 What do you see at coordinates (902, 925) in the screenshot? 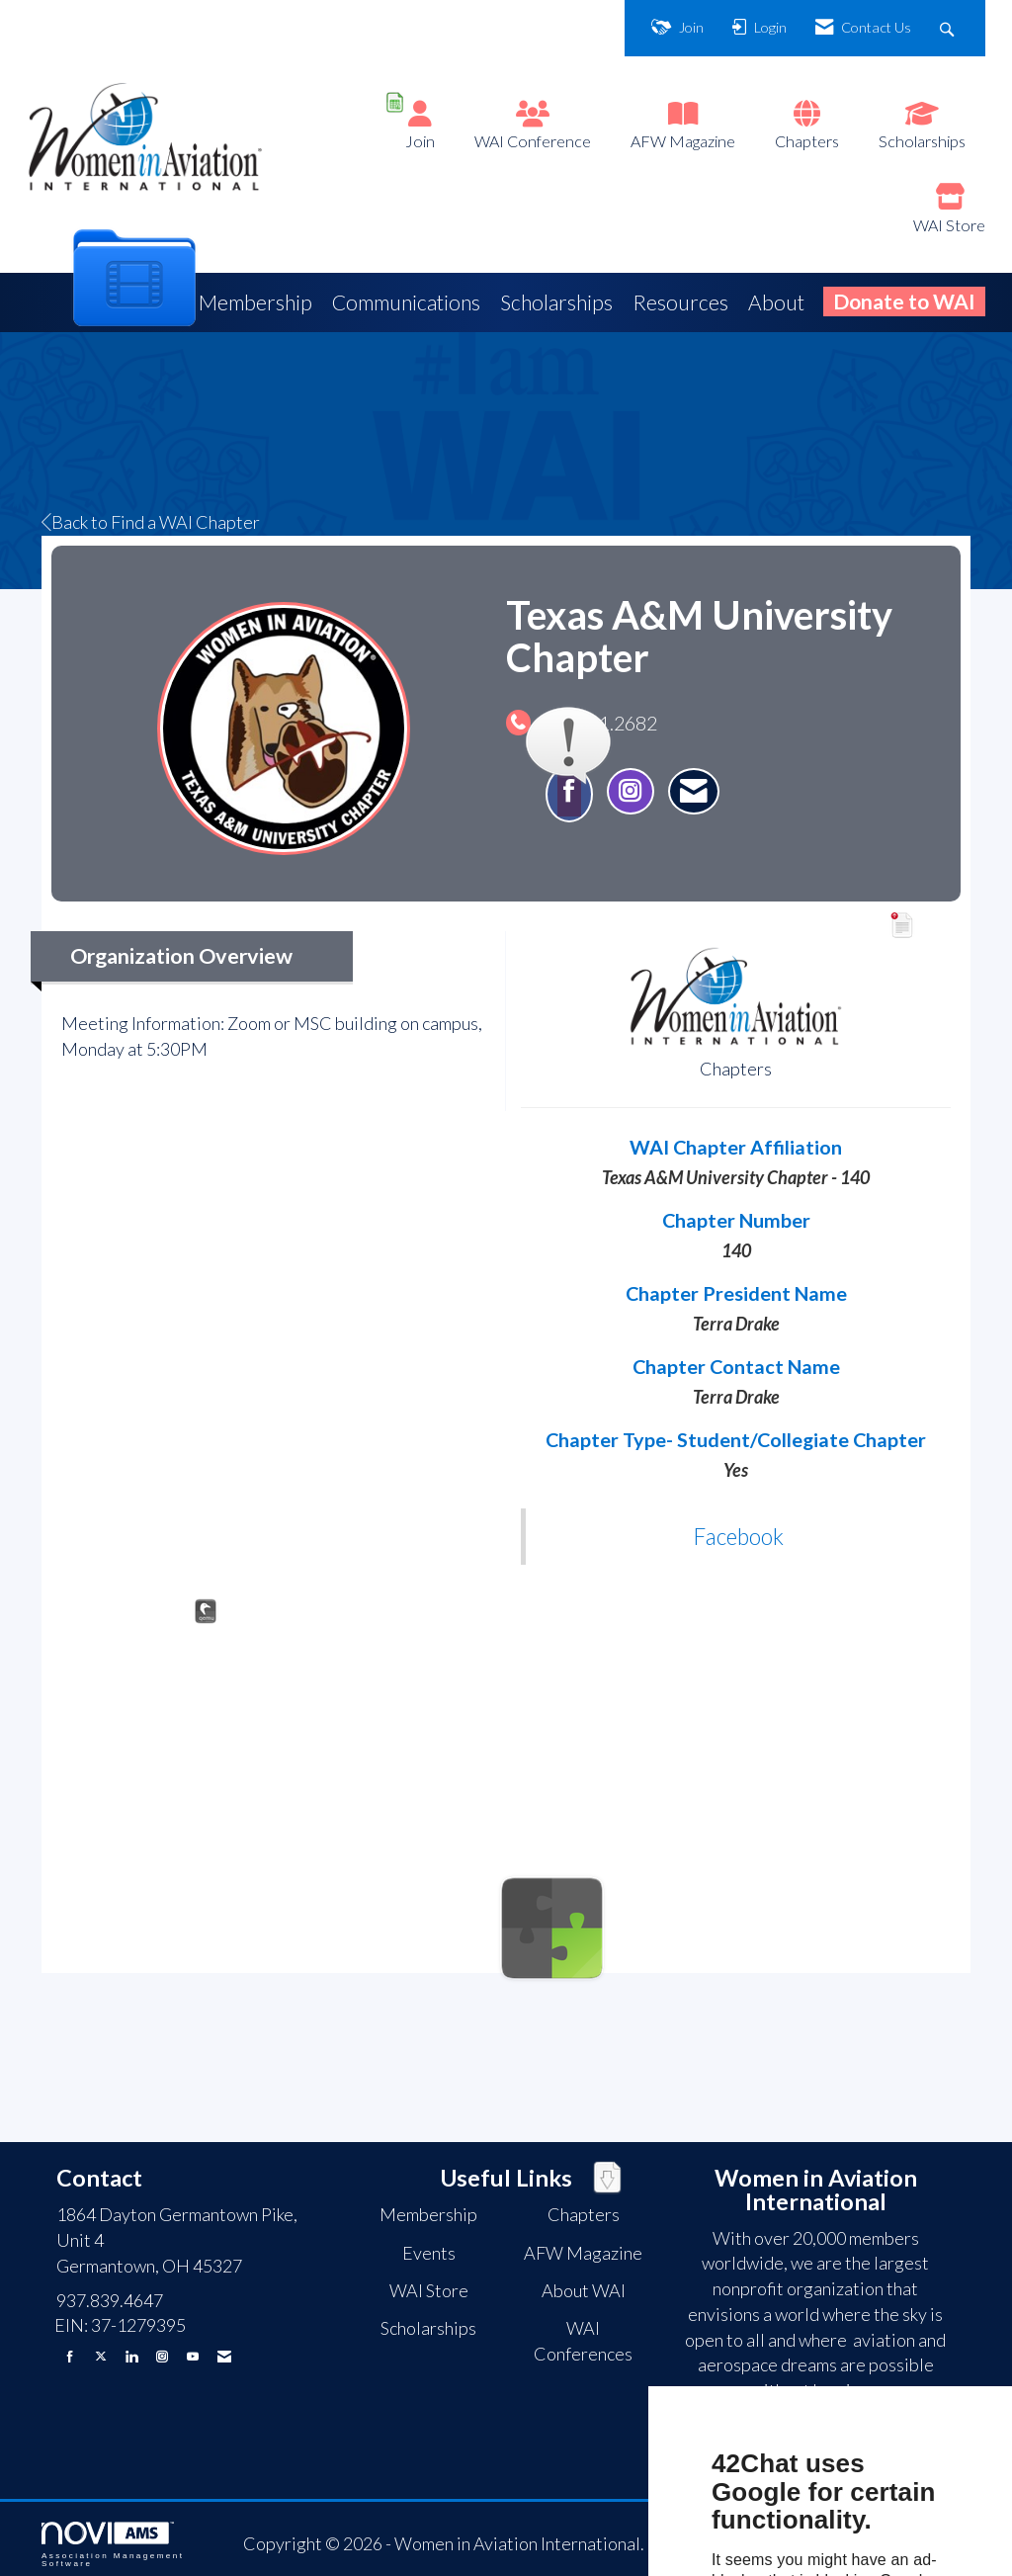
I see `send or share a document` at bounding box center [902, 925].